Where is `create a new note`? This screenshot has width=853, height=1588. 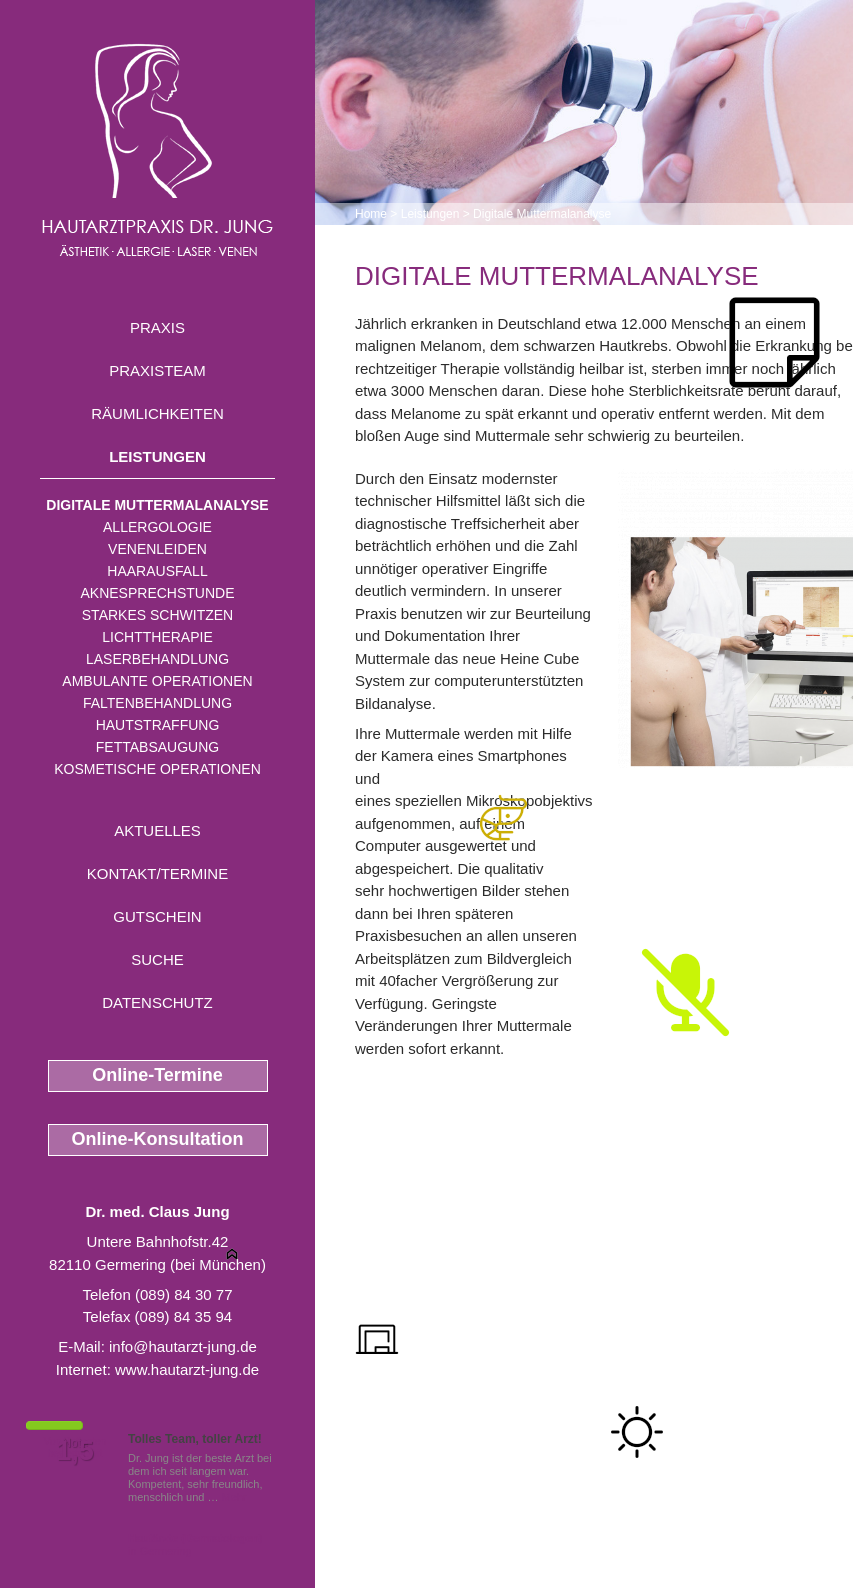 create a new note is located at coordinates (774, 342).